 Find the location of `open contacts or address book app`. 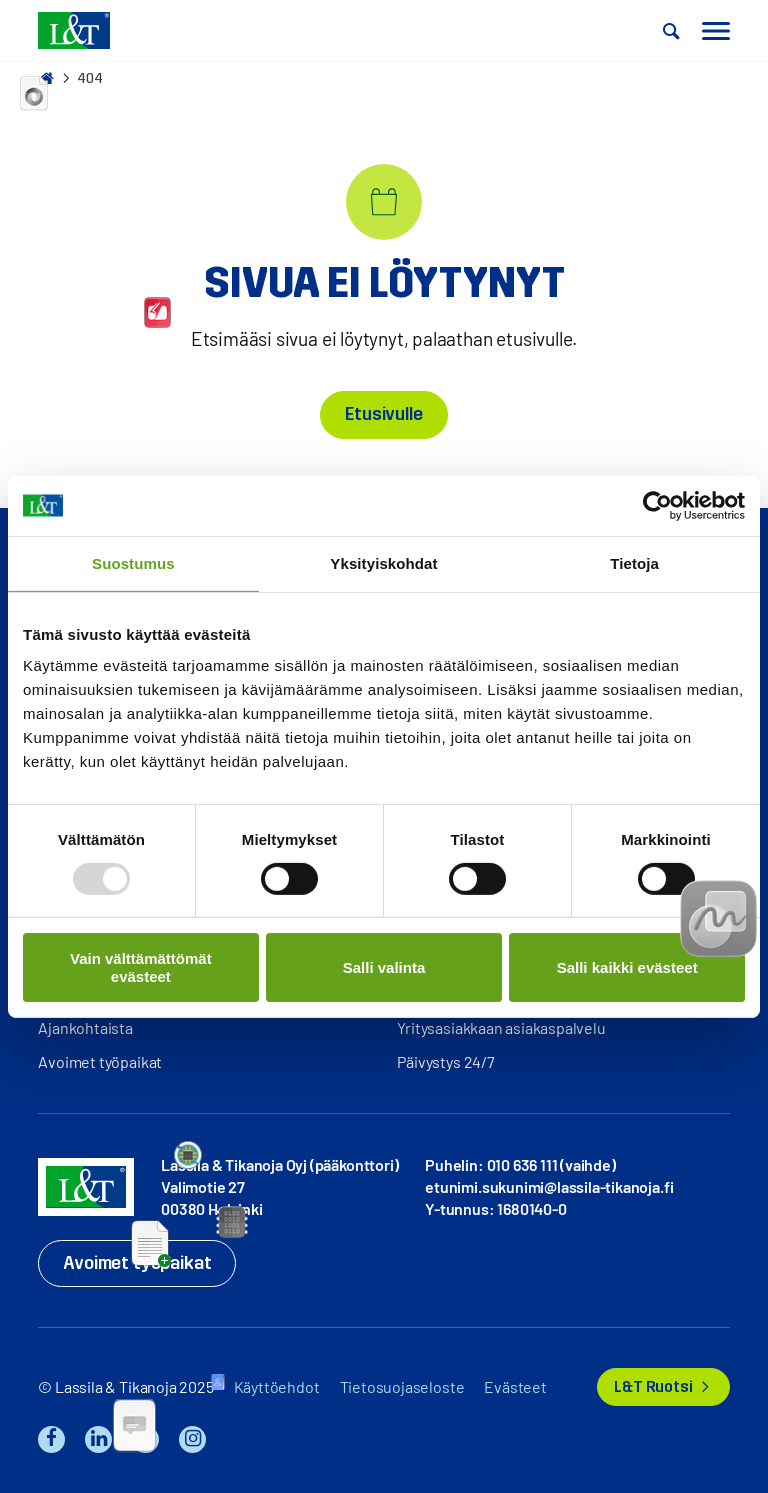

open contacts or address book app is located at coordinates (218, 1382).